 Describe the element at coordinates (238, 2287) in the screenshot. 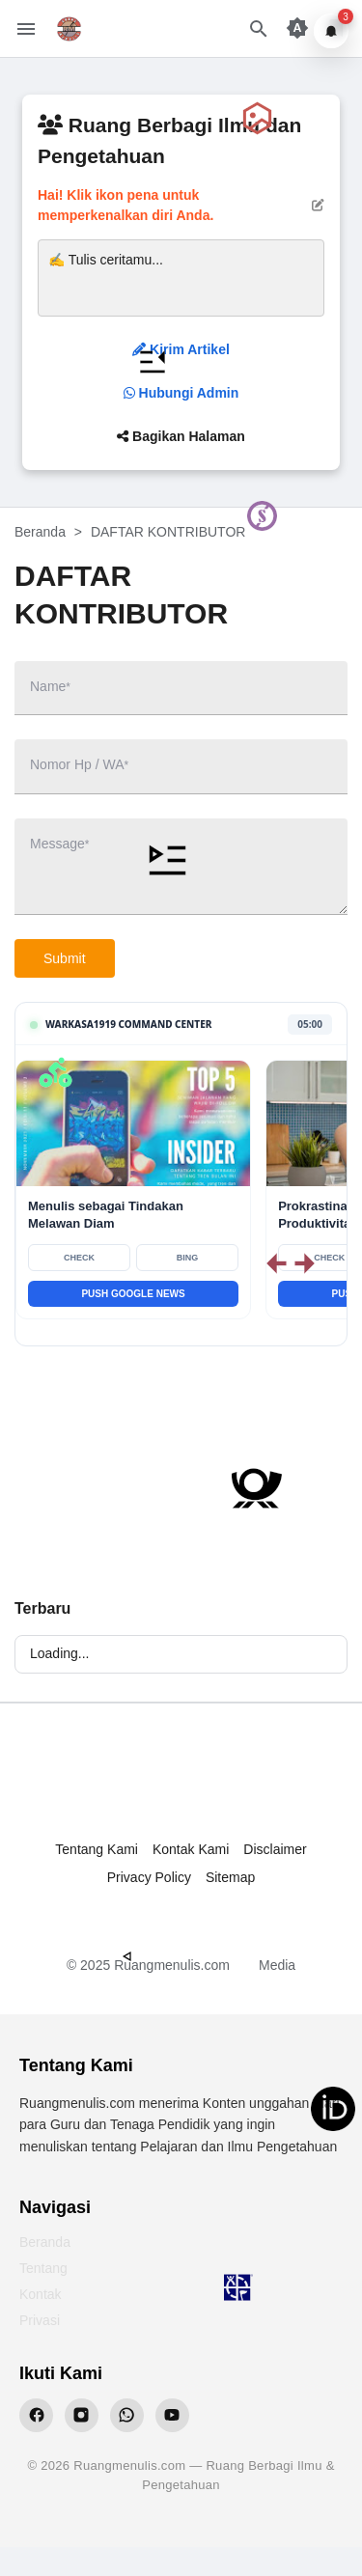

I see `open the geocaching app` at that location.